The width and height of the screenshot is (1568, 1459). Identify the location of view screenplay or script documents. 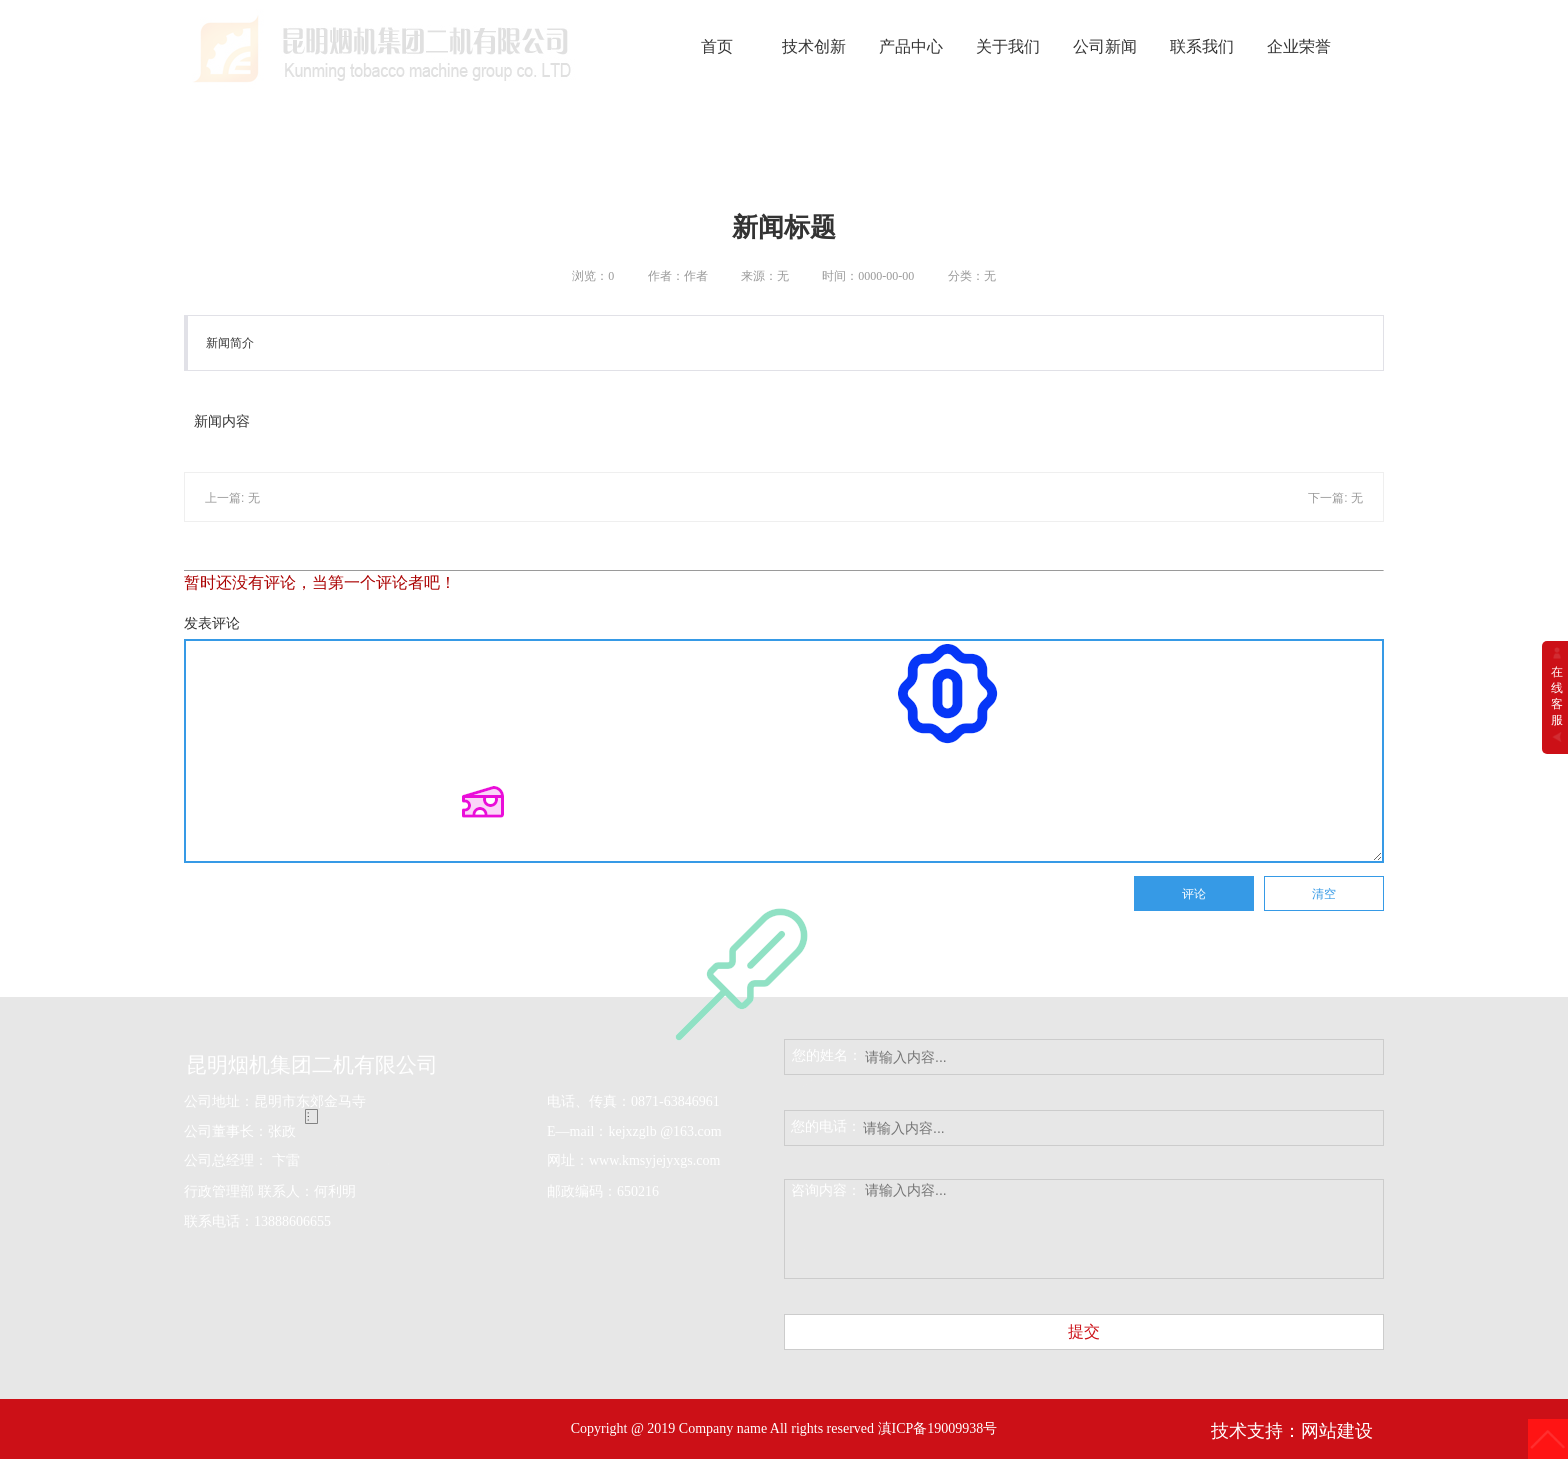
(311, 1116).